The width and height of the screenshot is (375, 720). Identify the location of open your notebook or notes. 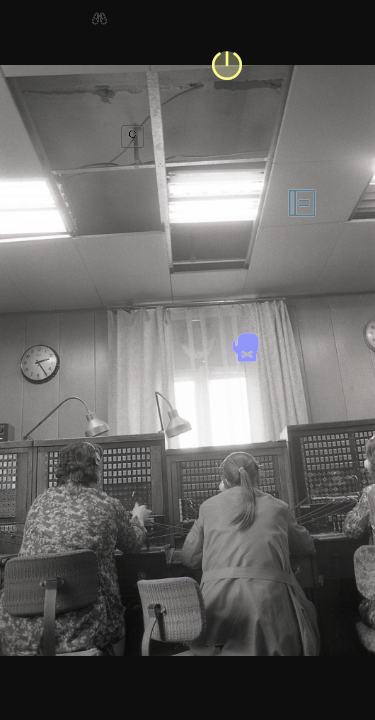
(302, 203).